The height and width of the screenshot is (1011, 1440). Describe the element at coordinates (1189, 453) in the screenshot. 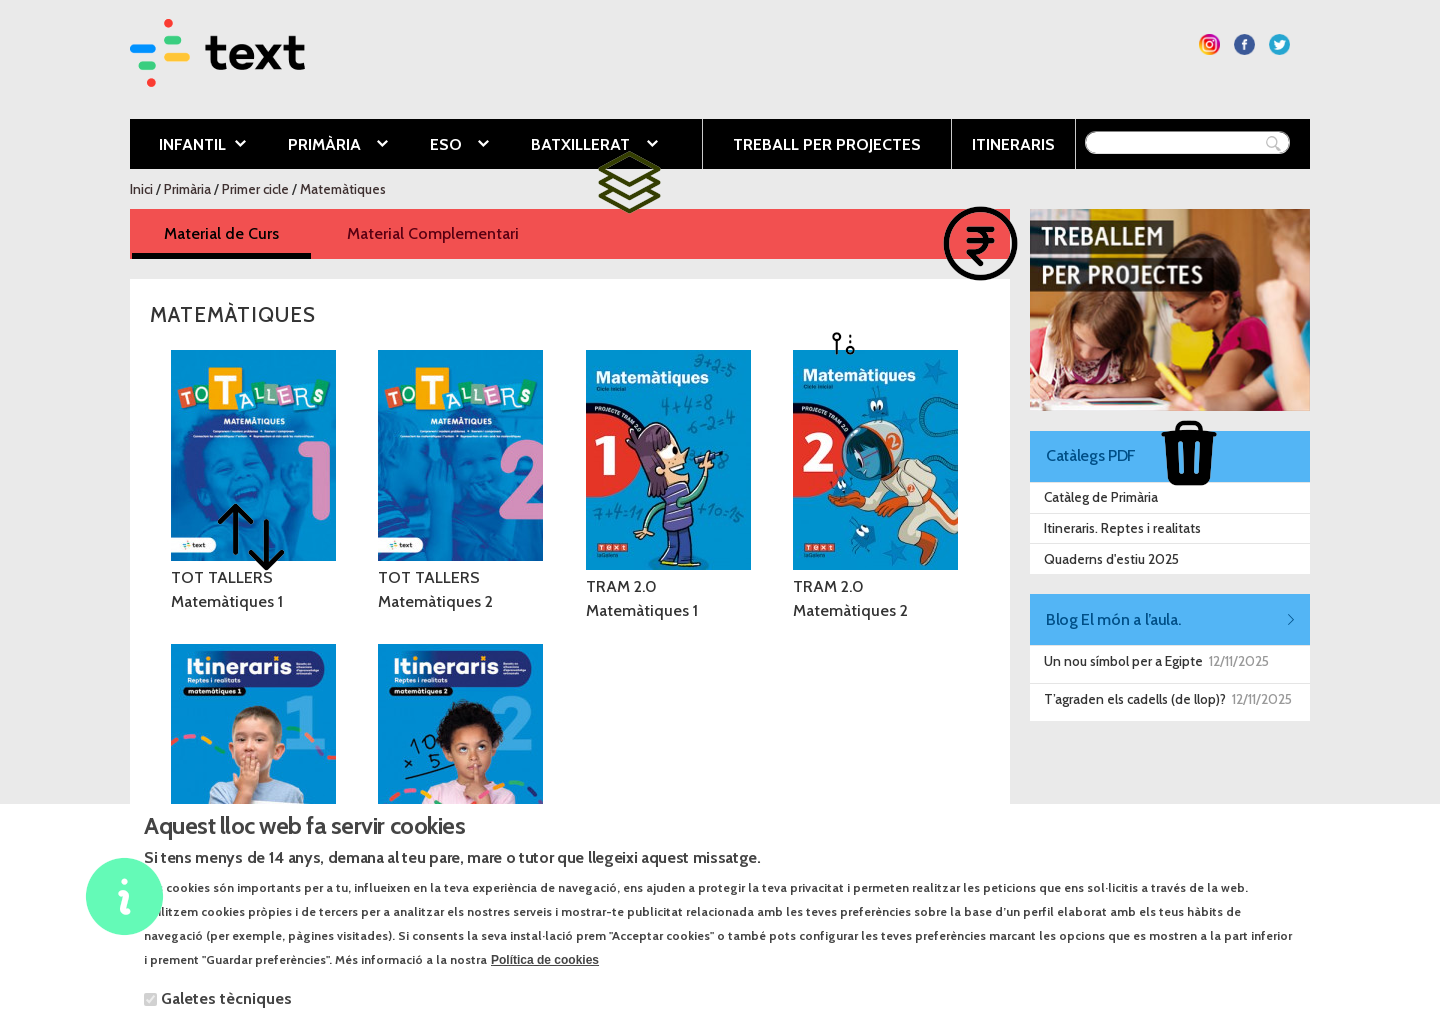

I see `delete selected item` at that location.